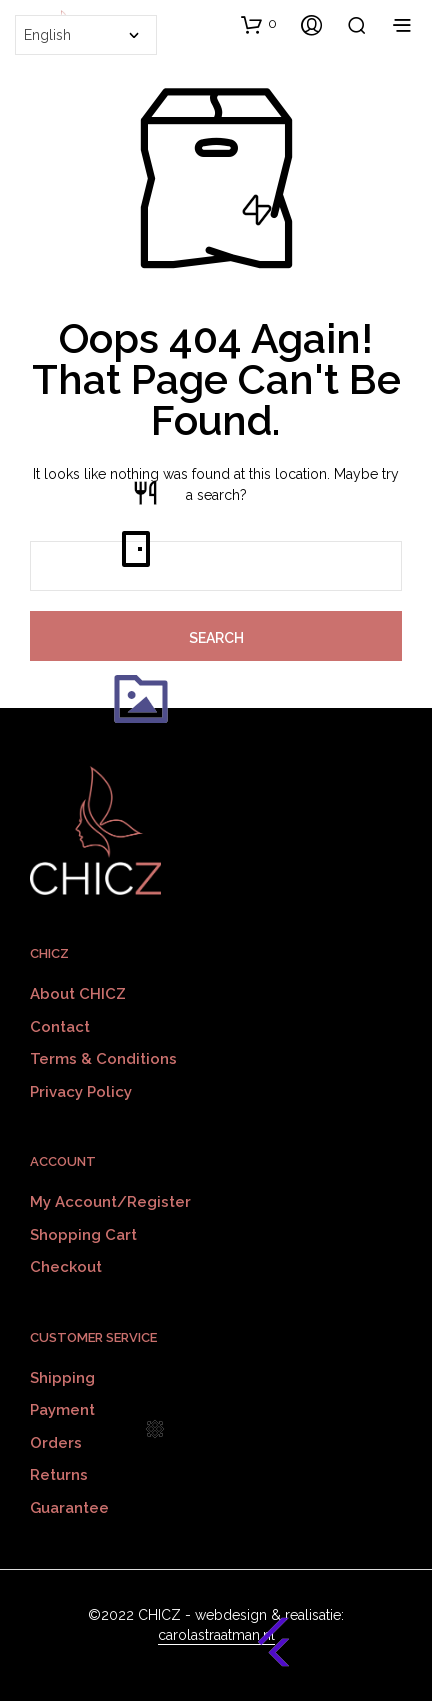 The image size is (432, 1701). I want to click on exit or log out of the application, so click(136, 549).